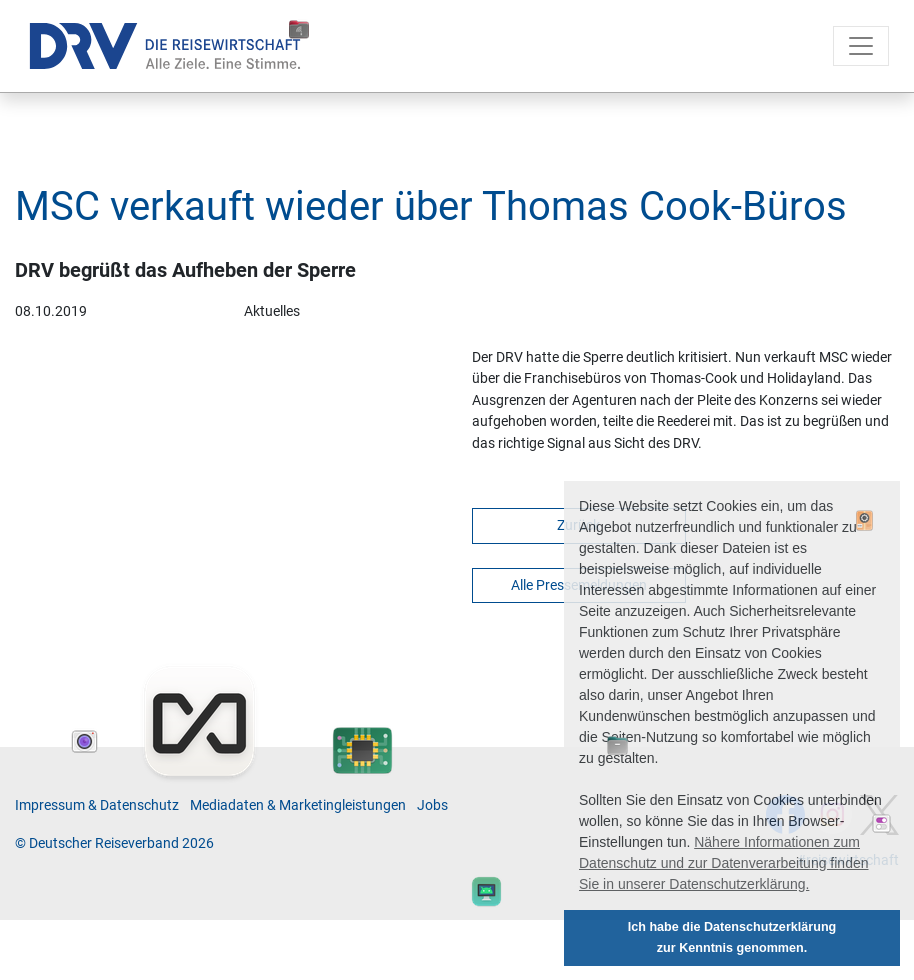  I want to click on open jockey hardware diagnostics app, so click(362, 750).